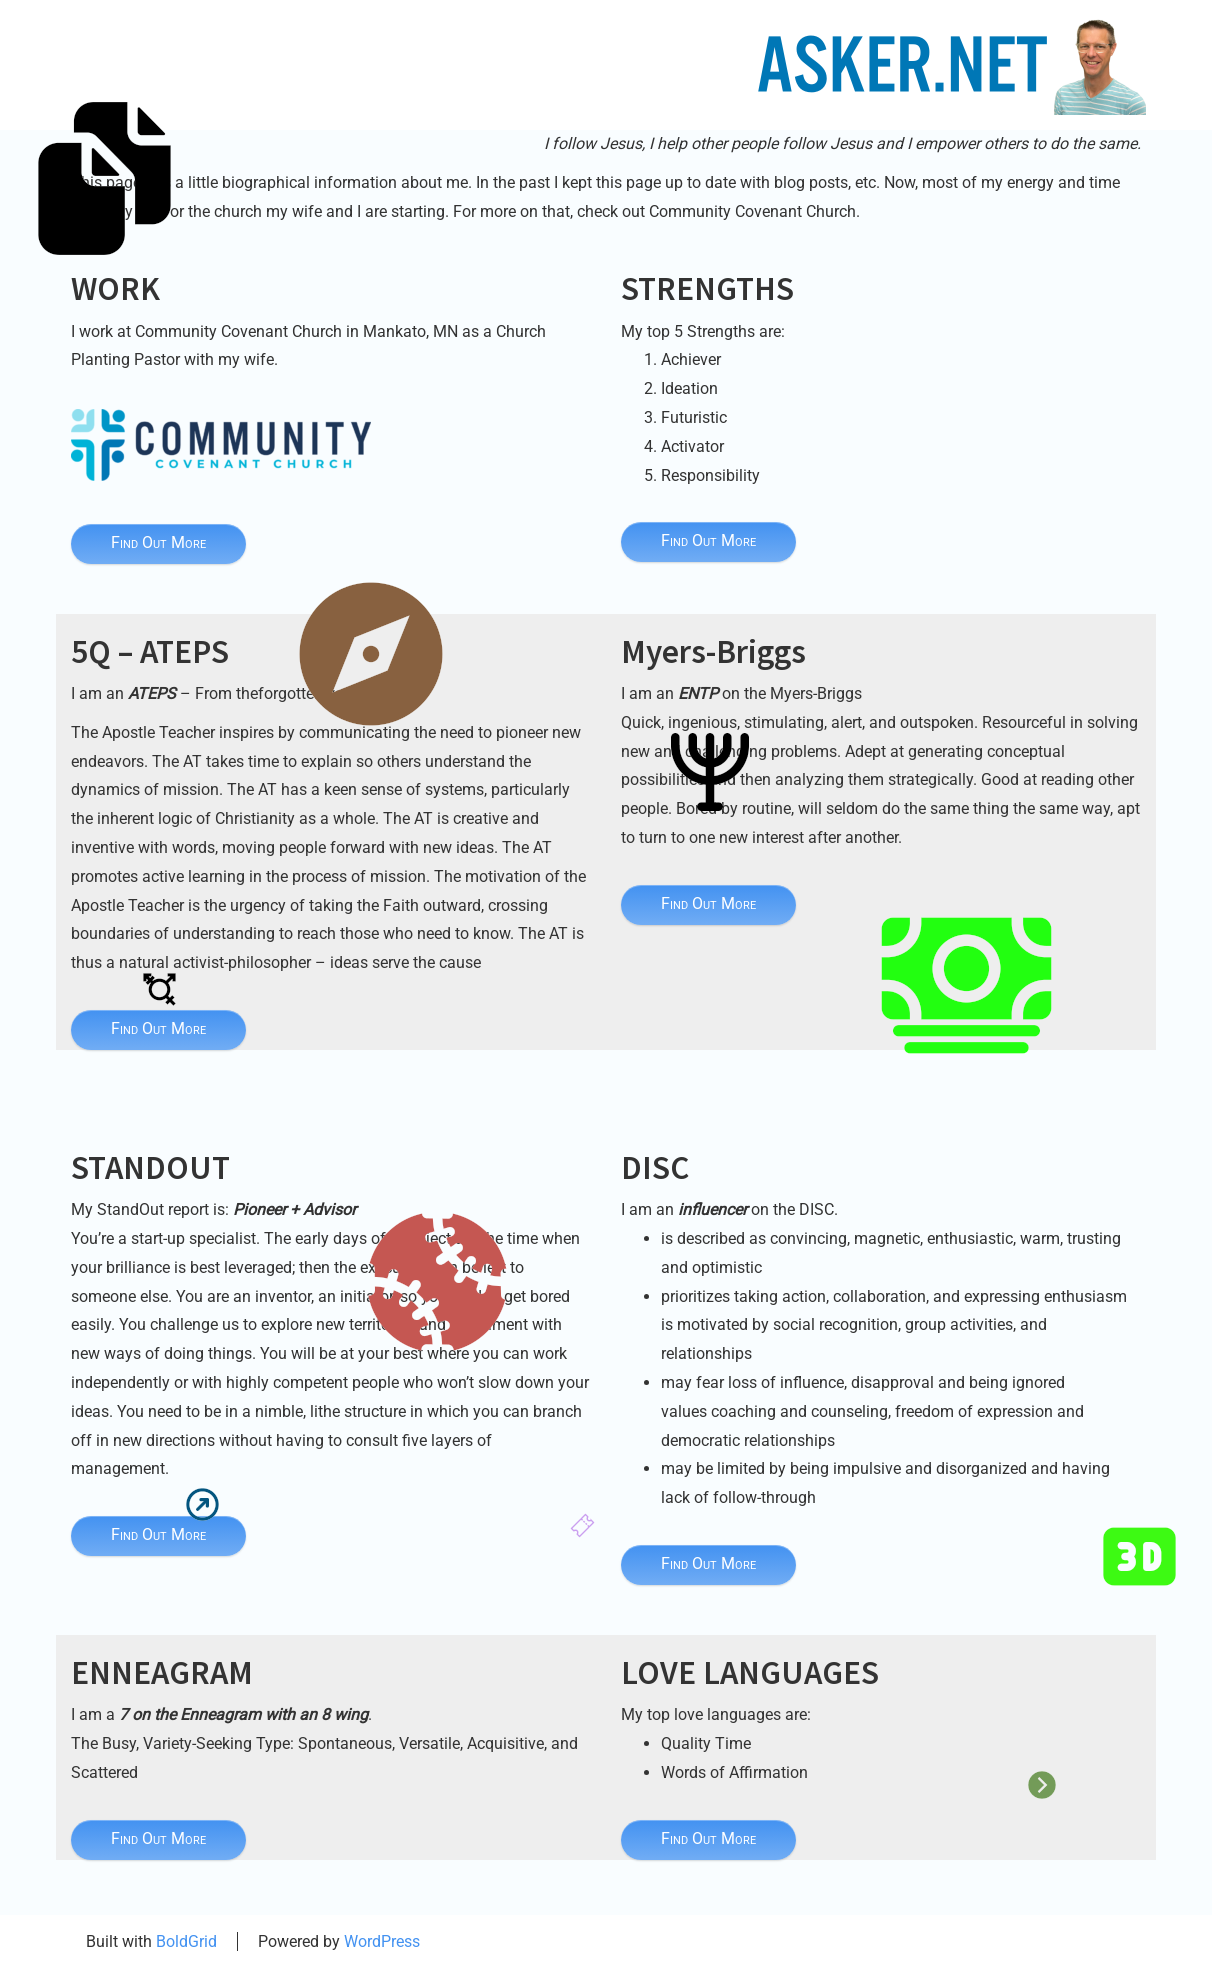 This screenshot has width=1212, height=1969. What do you see at coordinates (159, 989) in the screenshot?
I see `select transgender as gender identity option` at bounding box center [159, 989].